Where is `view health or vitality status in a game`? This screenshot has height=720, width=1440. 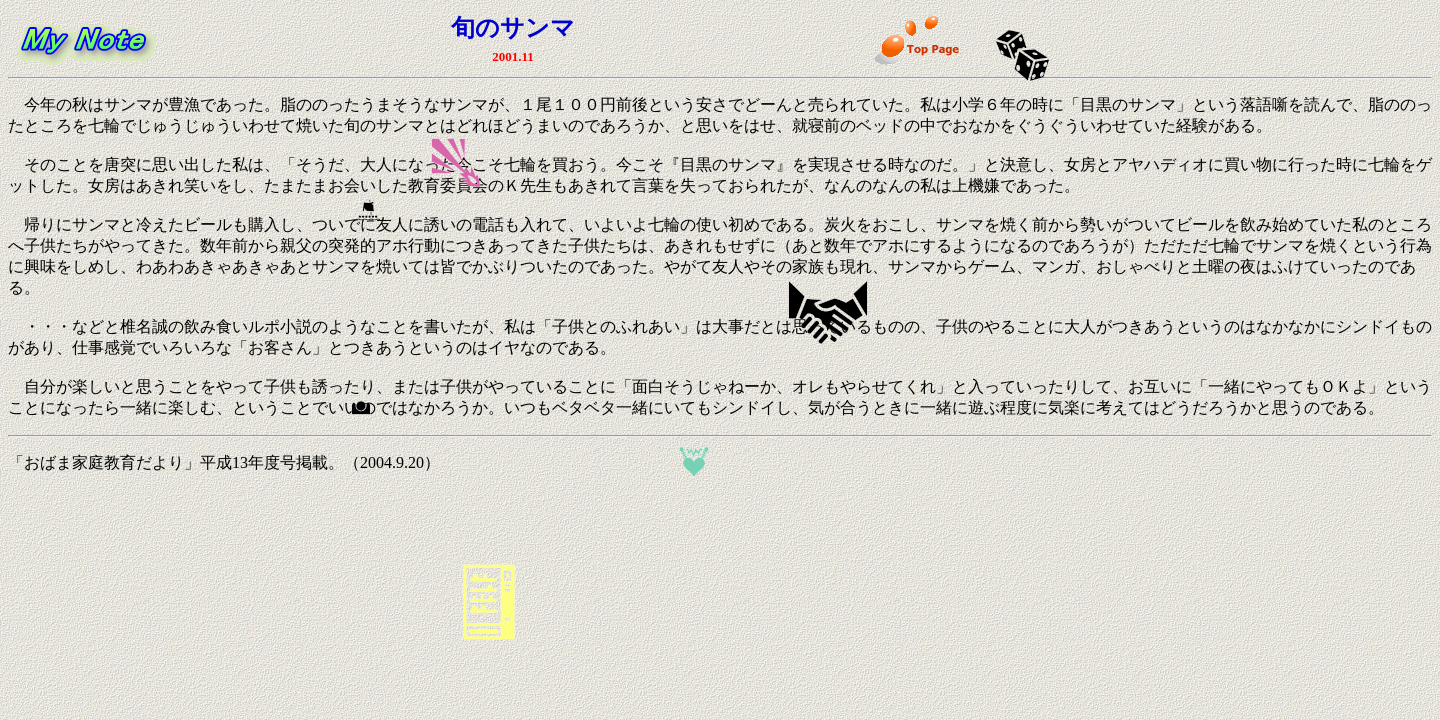 view health or vitality status in a game is located at coordinates (694, 462).